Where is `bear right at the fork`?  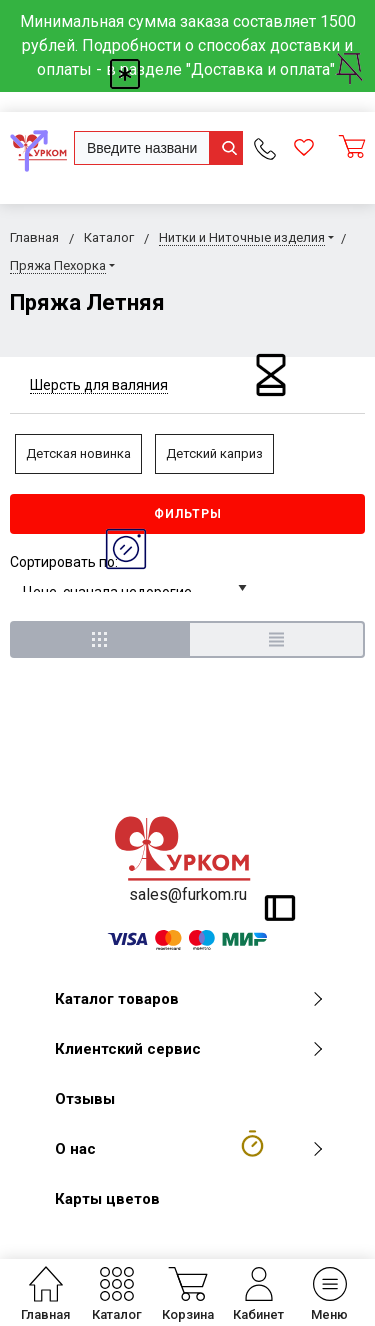 bear right at the fork is located at coordinates (29, 151).